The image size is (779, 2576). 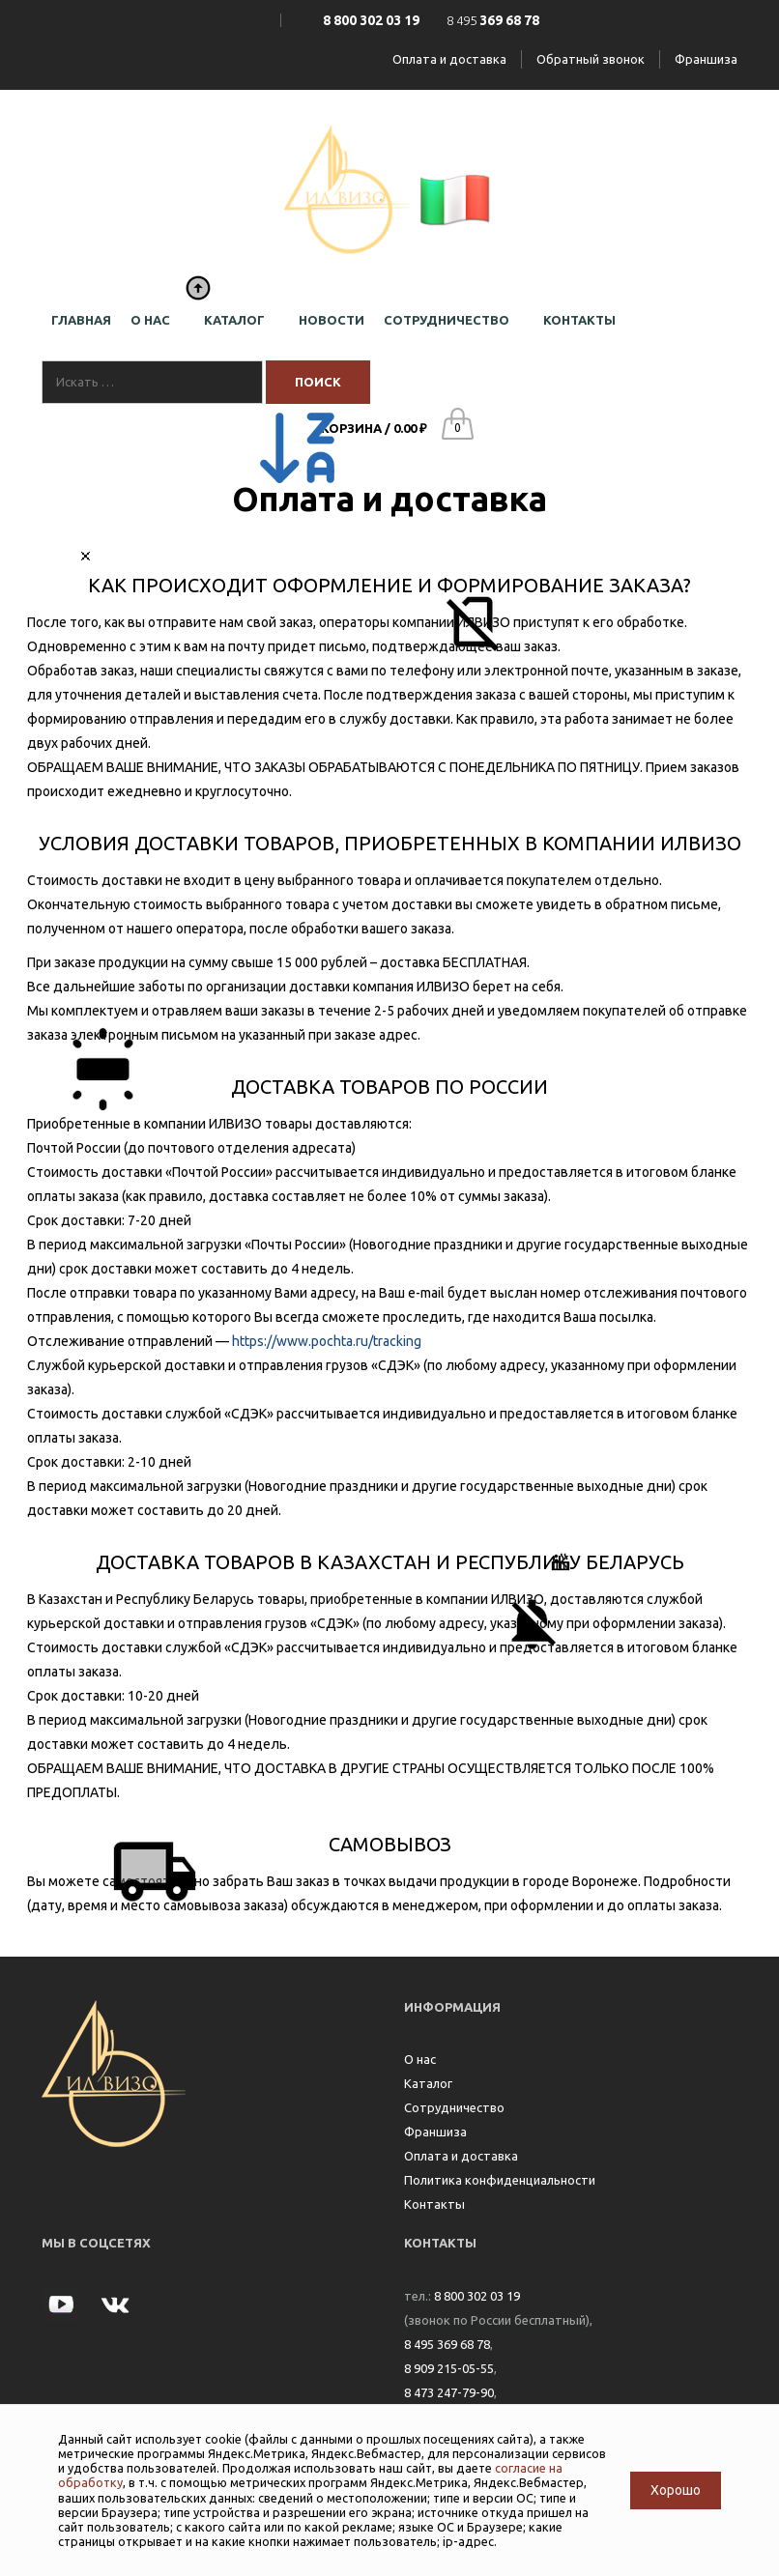 What do you see at coordinates (299, 447) in the screenshot?
I see `sort items in reverse alphabetical order (Z to A)` at bounding box center [299, 447].